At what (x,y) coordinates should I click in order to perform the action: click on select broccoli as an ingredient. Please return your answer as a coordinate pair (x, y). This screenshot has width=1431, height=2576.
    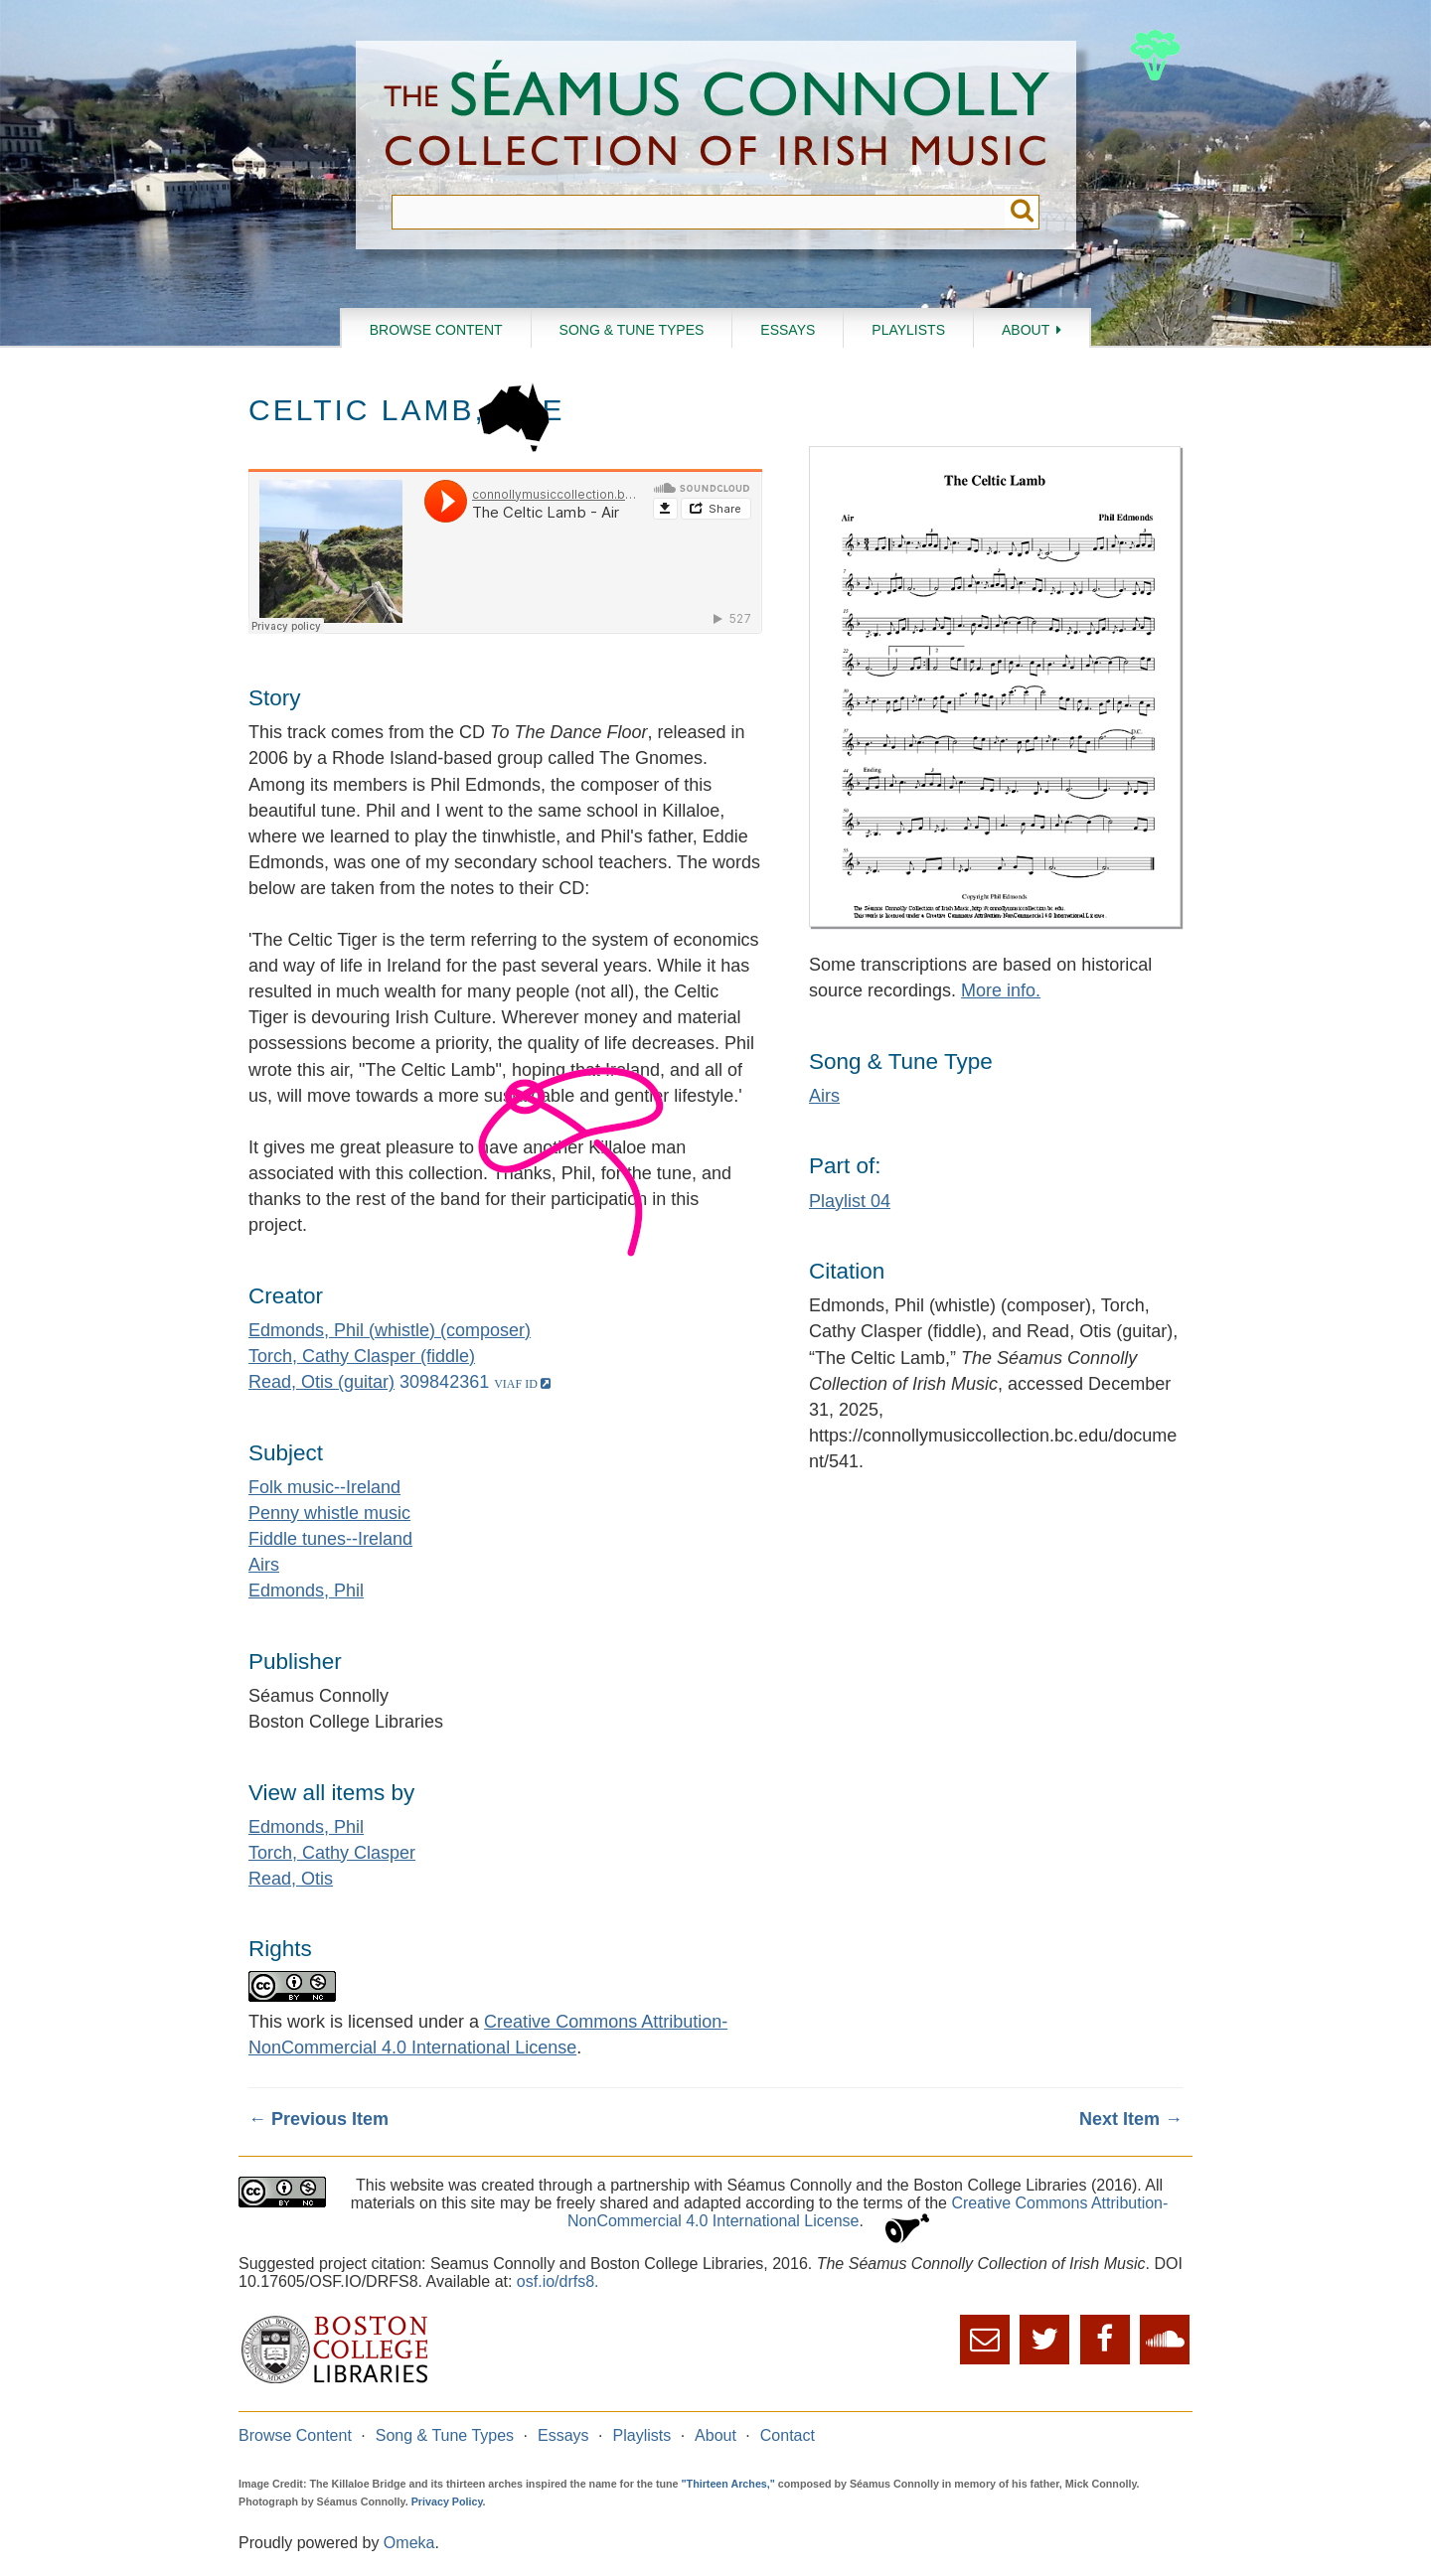
    Looking at the image, I should click on (1155, 55).